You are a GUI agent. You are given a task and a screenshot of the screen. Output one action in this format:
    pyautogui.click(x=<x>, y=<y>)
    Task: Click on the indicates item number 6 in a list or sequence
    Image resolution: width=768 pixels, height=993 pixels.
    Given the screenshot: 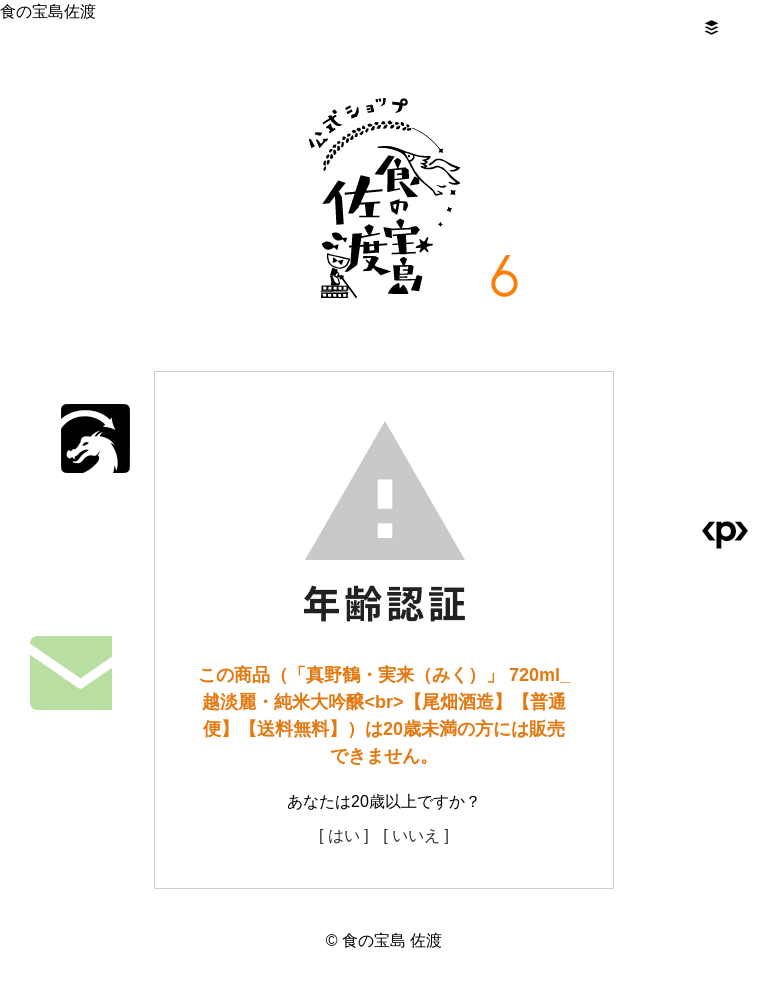 What is the action you would take?
    pyautogui.click(x=504, y=275)
    